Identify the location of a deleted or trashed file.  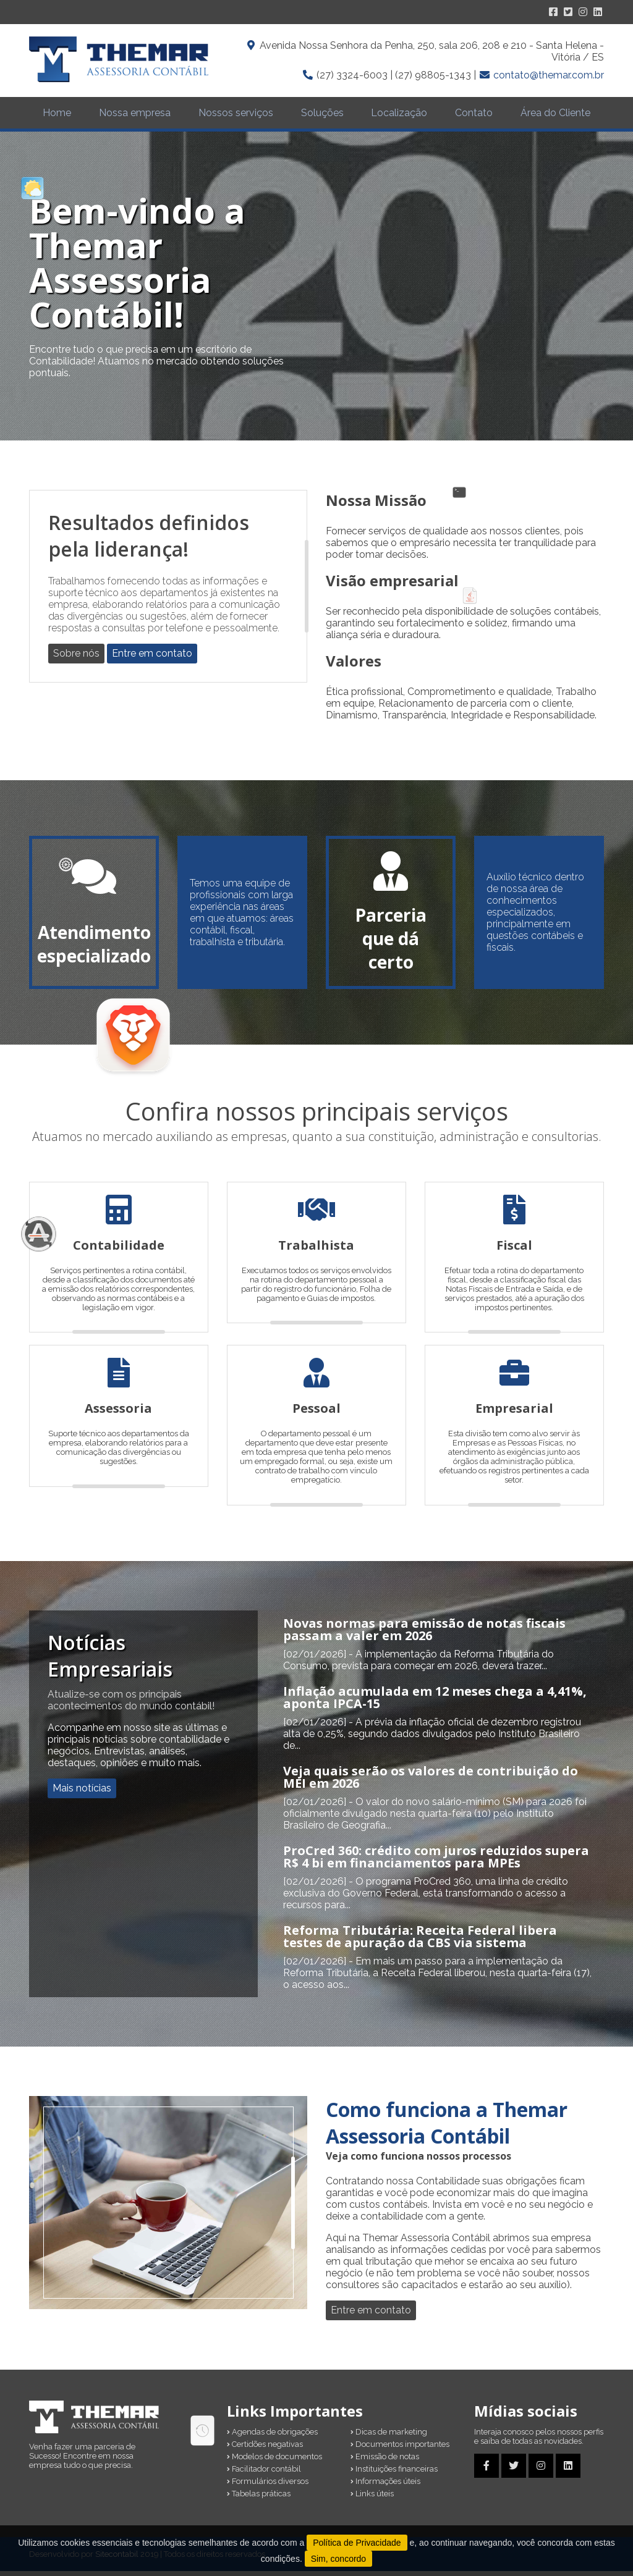
(202, 2430).